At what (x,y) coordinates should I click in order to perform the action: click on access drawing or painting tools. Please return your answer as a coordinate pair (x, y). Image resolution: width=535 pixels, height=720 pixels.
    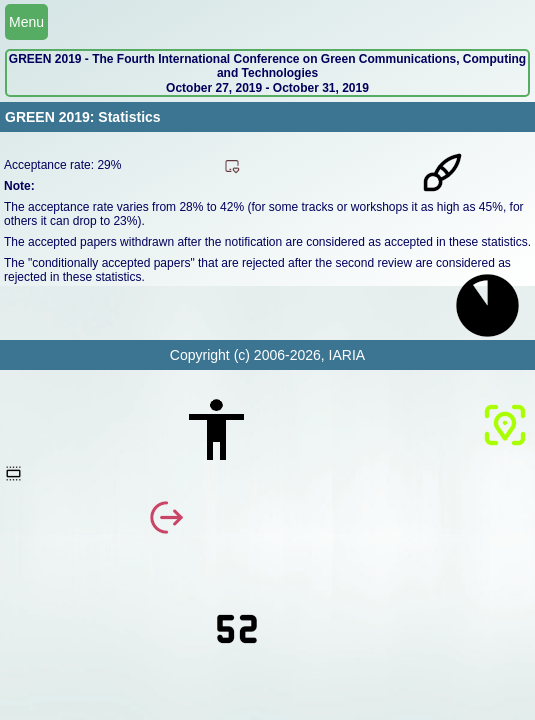
    Looking at the image, I should click on (442, 172).